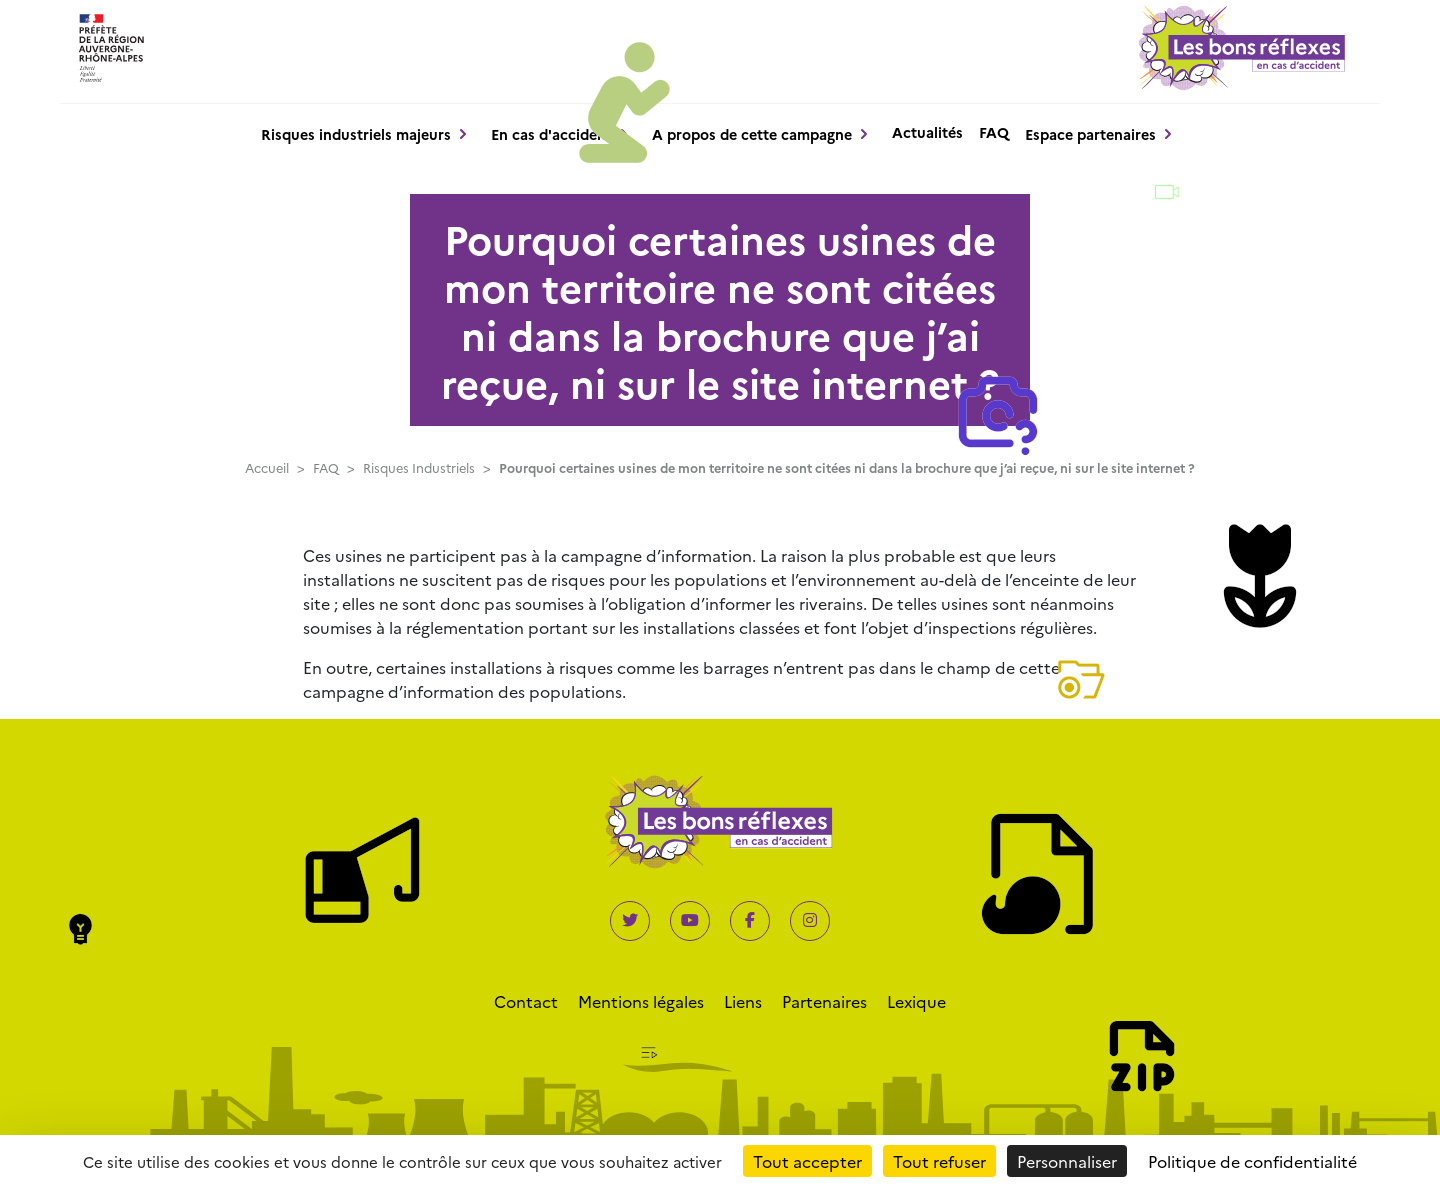 This screenshot has width=1440, height=1187. I want to click on access cloud-synced files, so click(1042, 874).